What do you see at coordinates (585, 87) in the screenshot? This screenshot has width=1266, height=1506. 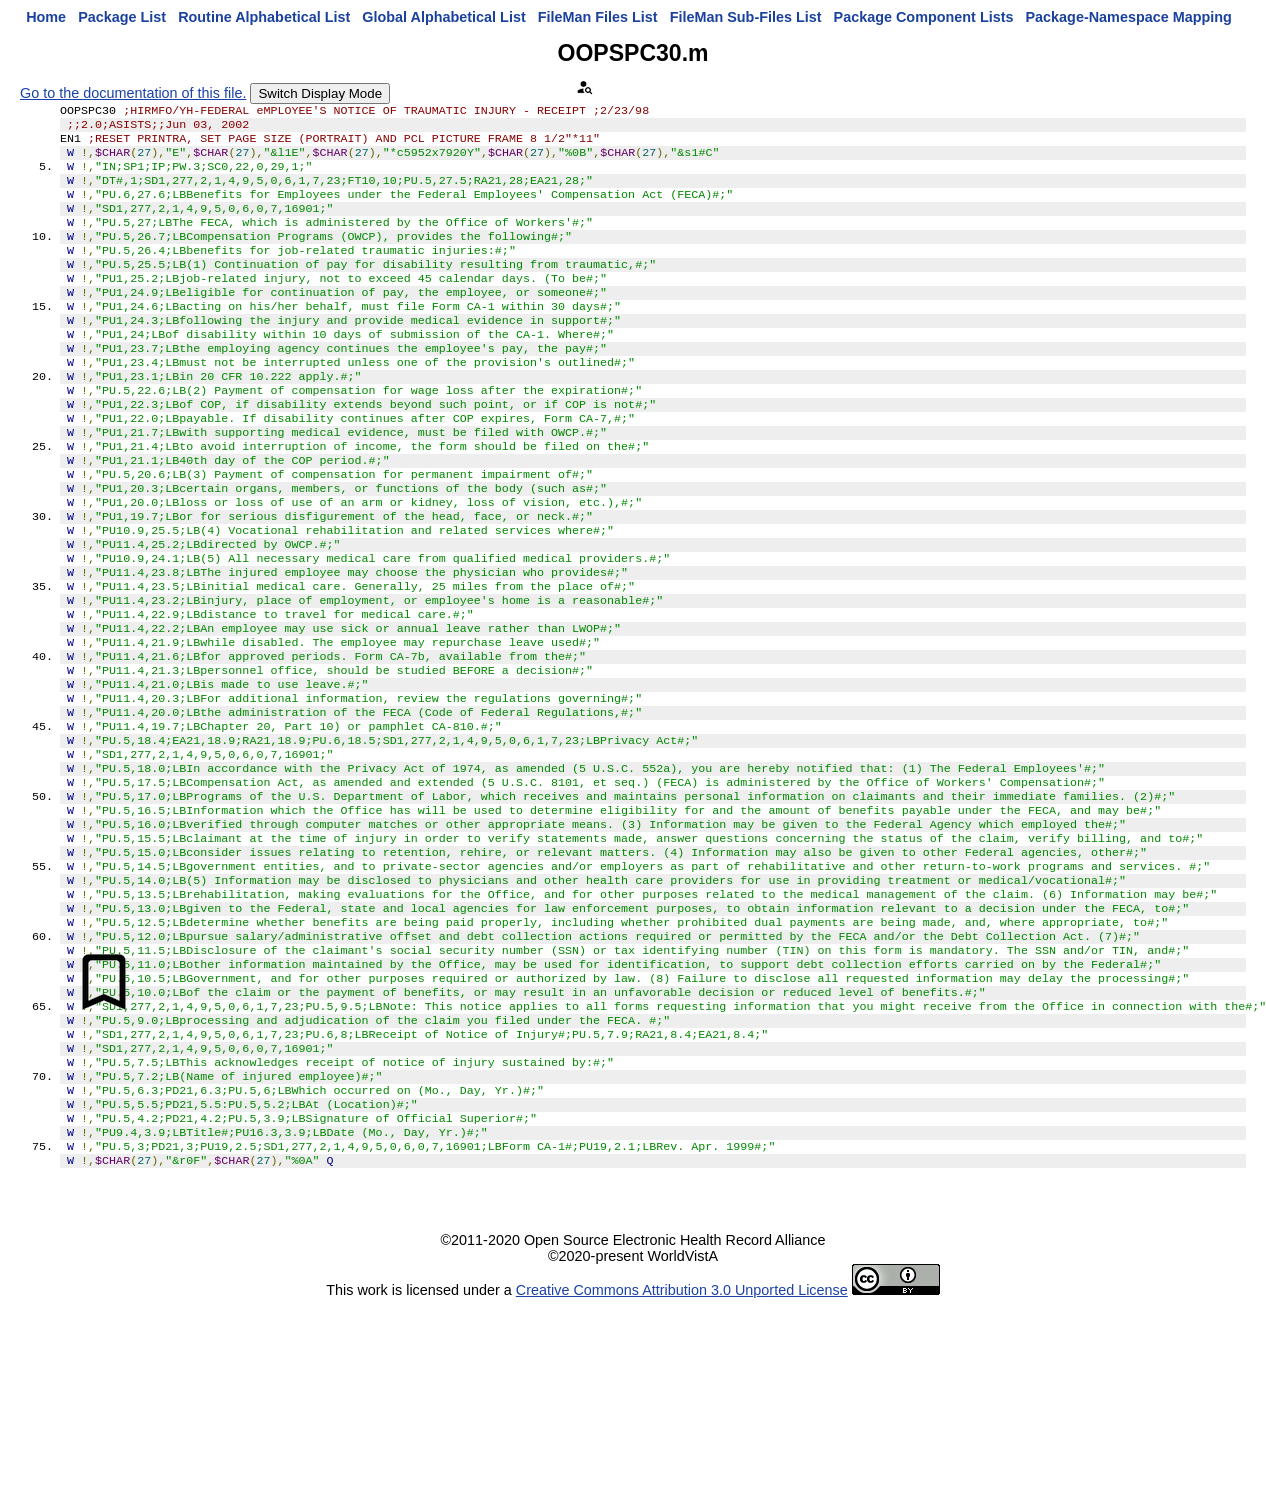 I see `search for a person or contact` at bounding box center [585, 87].